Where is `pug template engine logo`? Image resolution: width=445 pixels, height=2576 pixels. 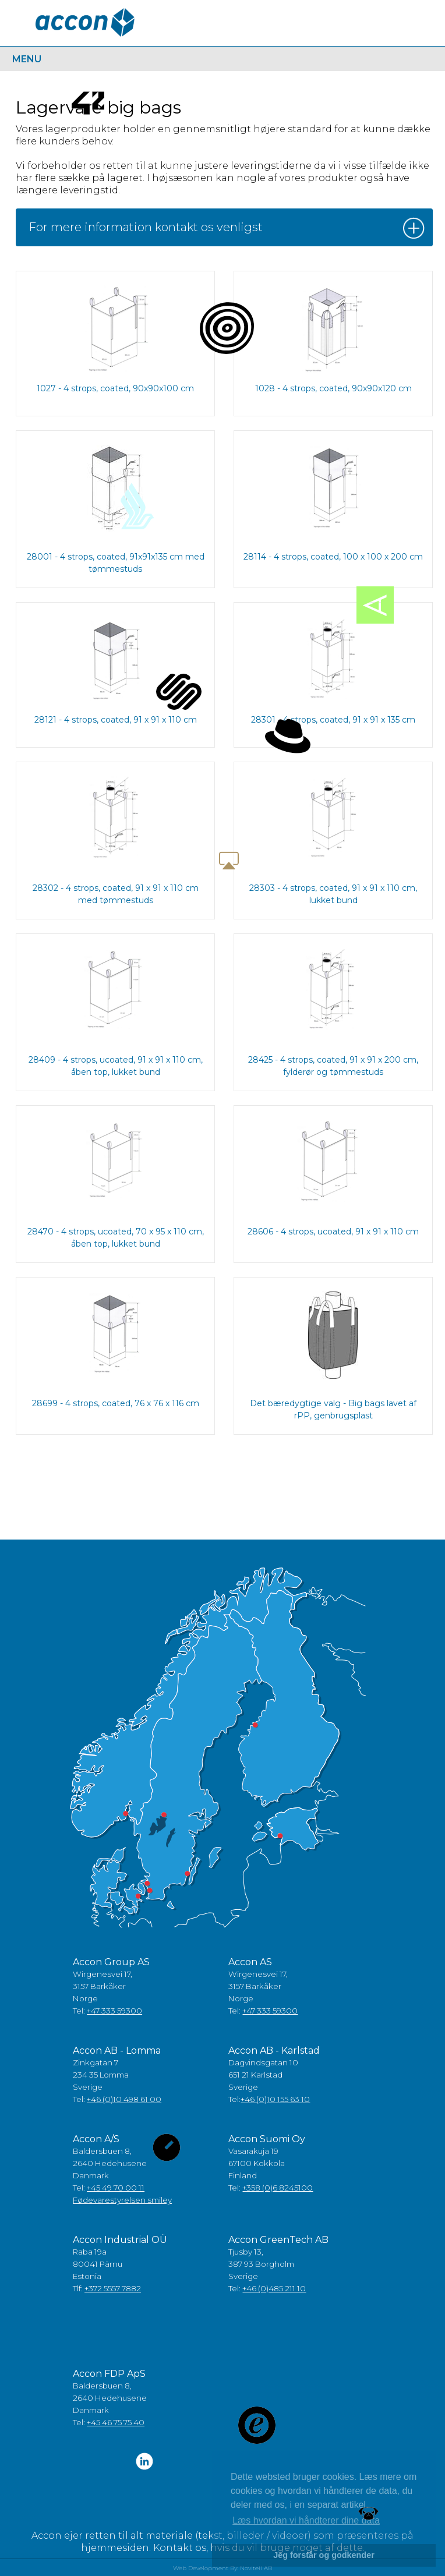 pug template engine logo is located at coordinates (368, 2513).